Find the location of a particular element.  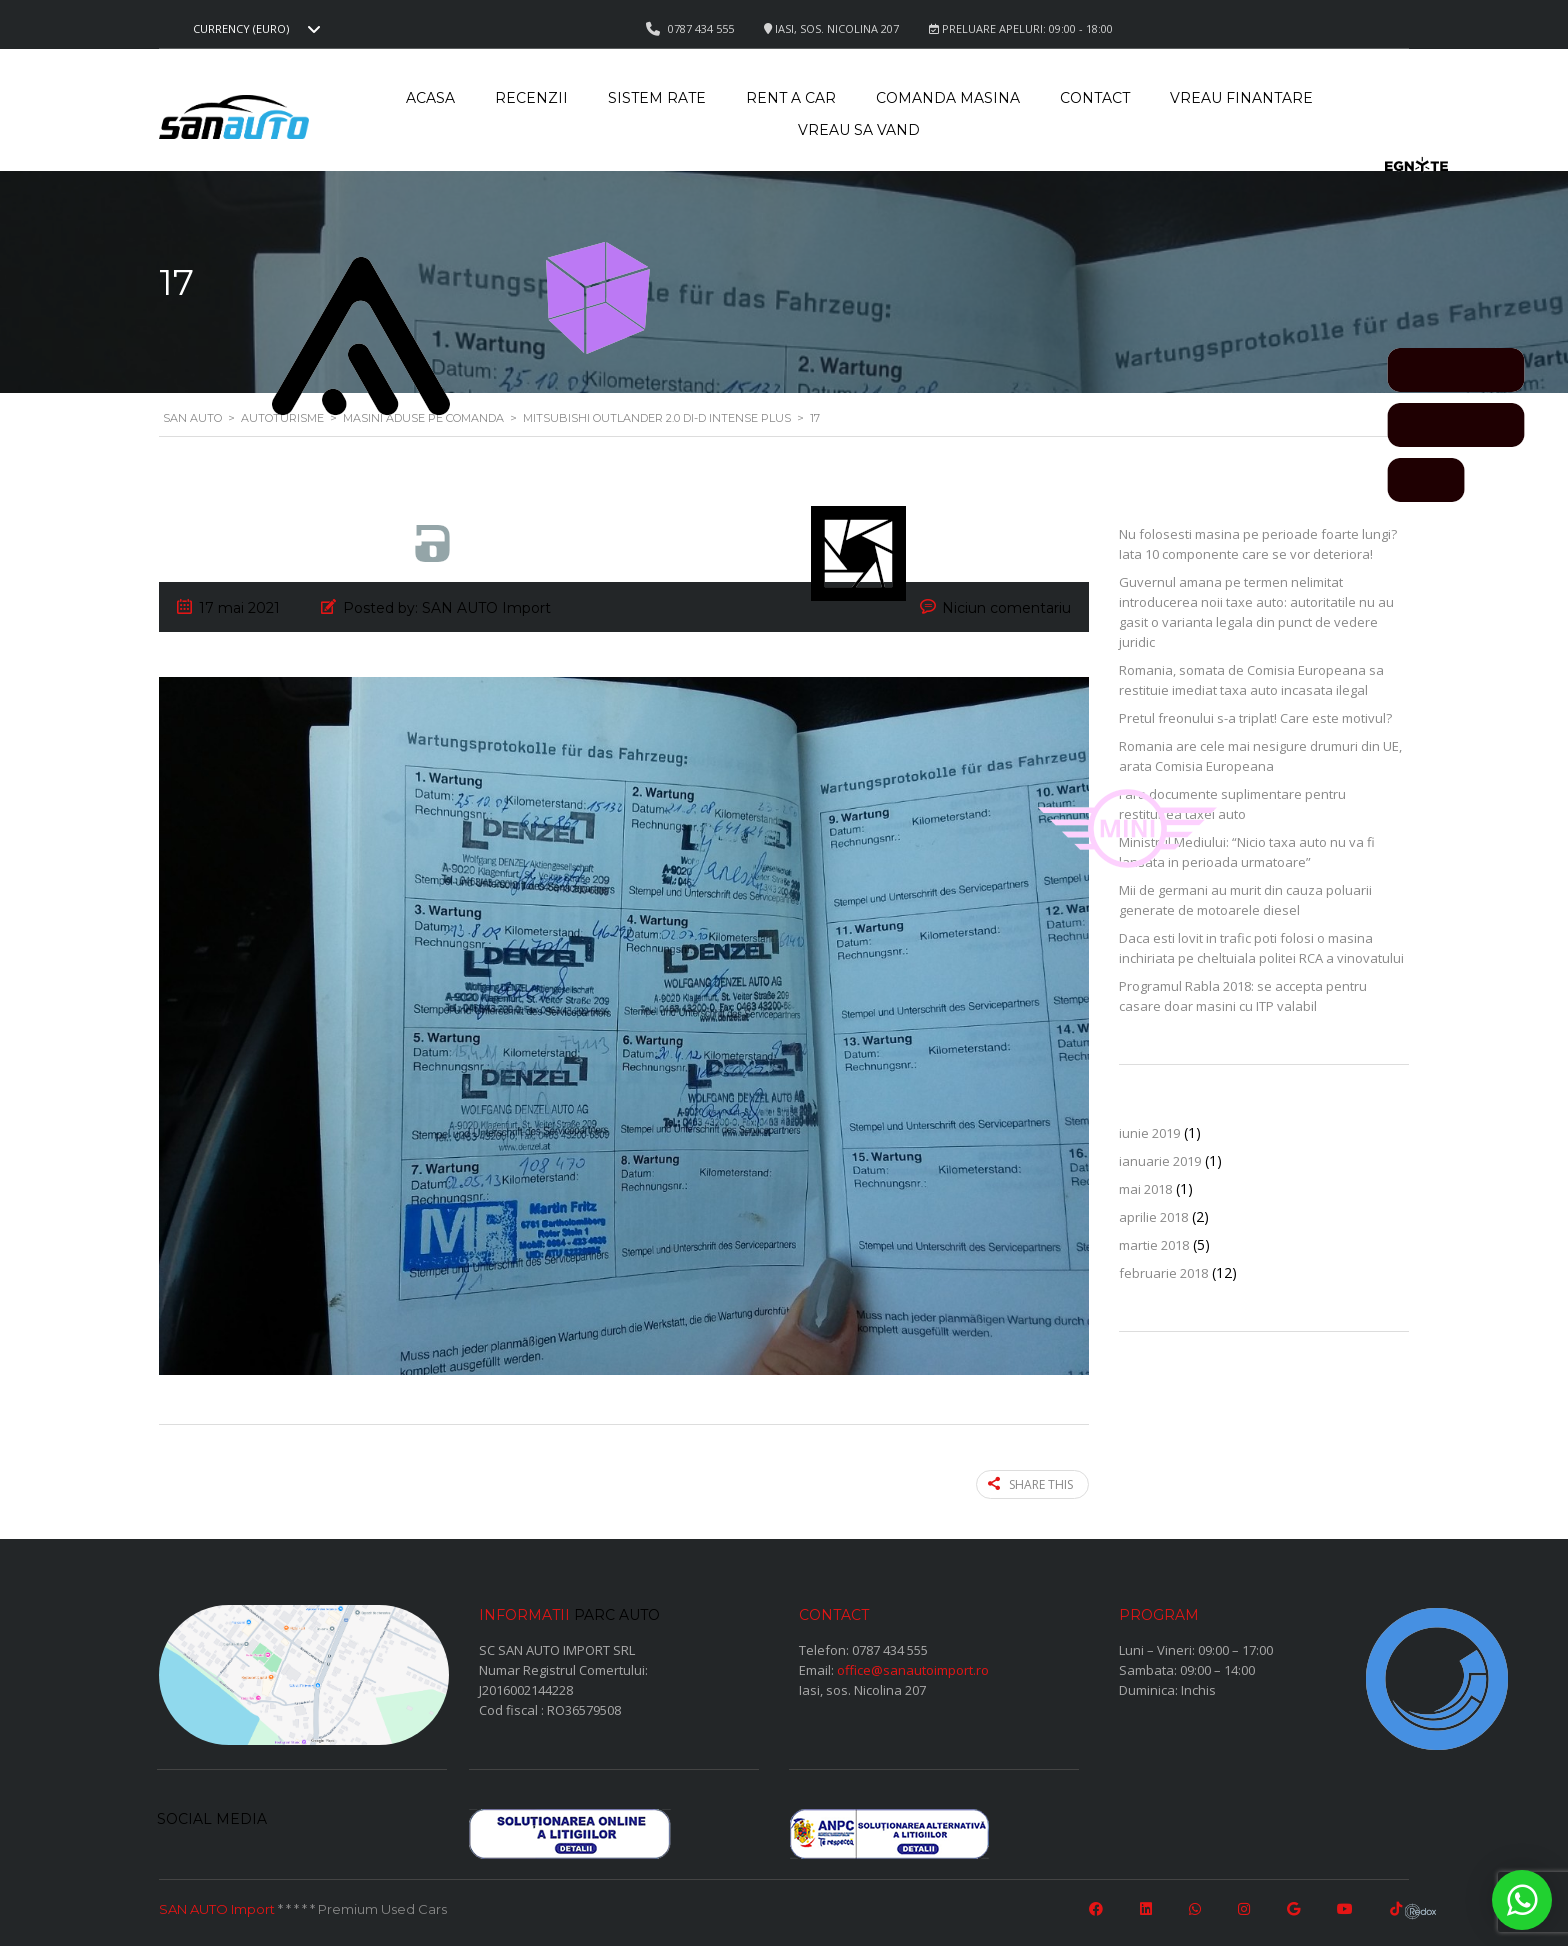

redox healthcare data platform logo is located at coordinates (1420, 1911).